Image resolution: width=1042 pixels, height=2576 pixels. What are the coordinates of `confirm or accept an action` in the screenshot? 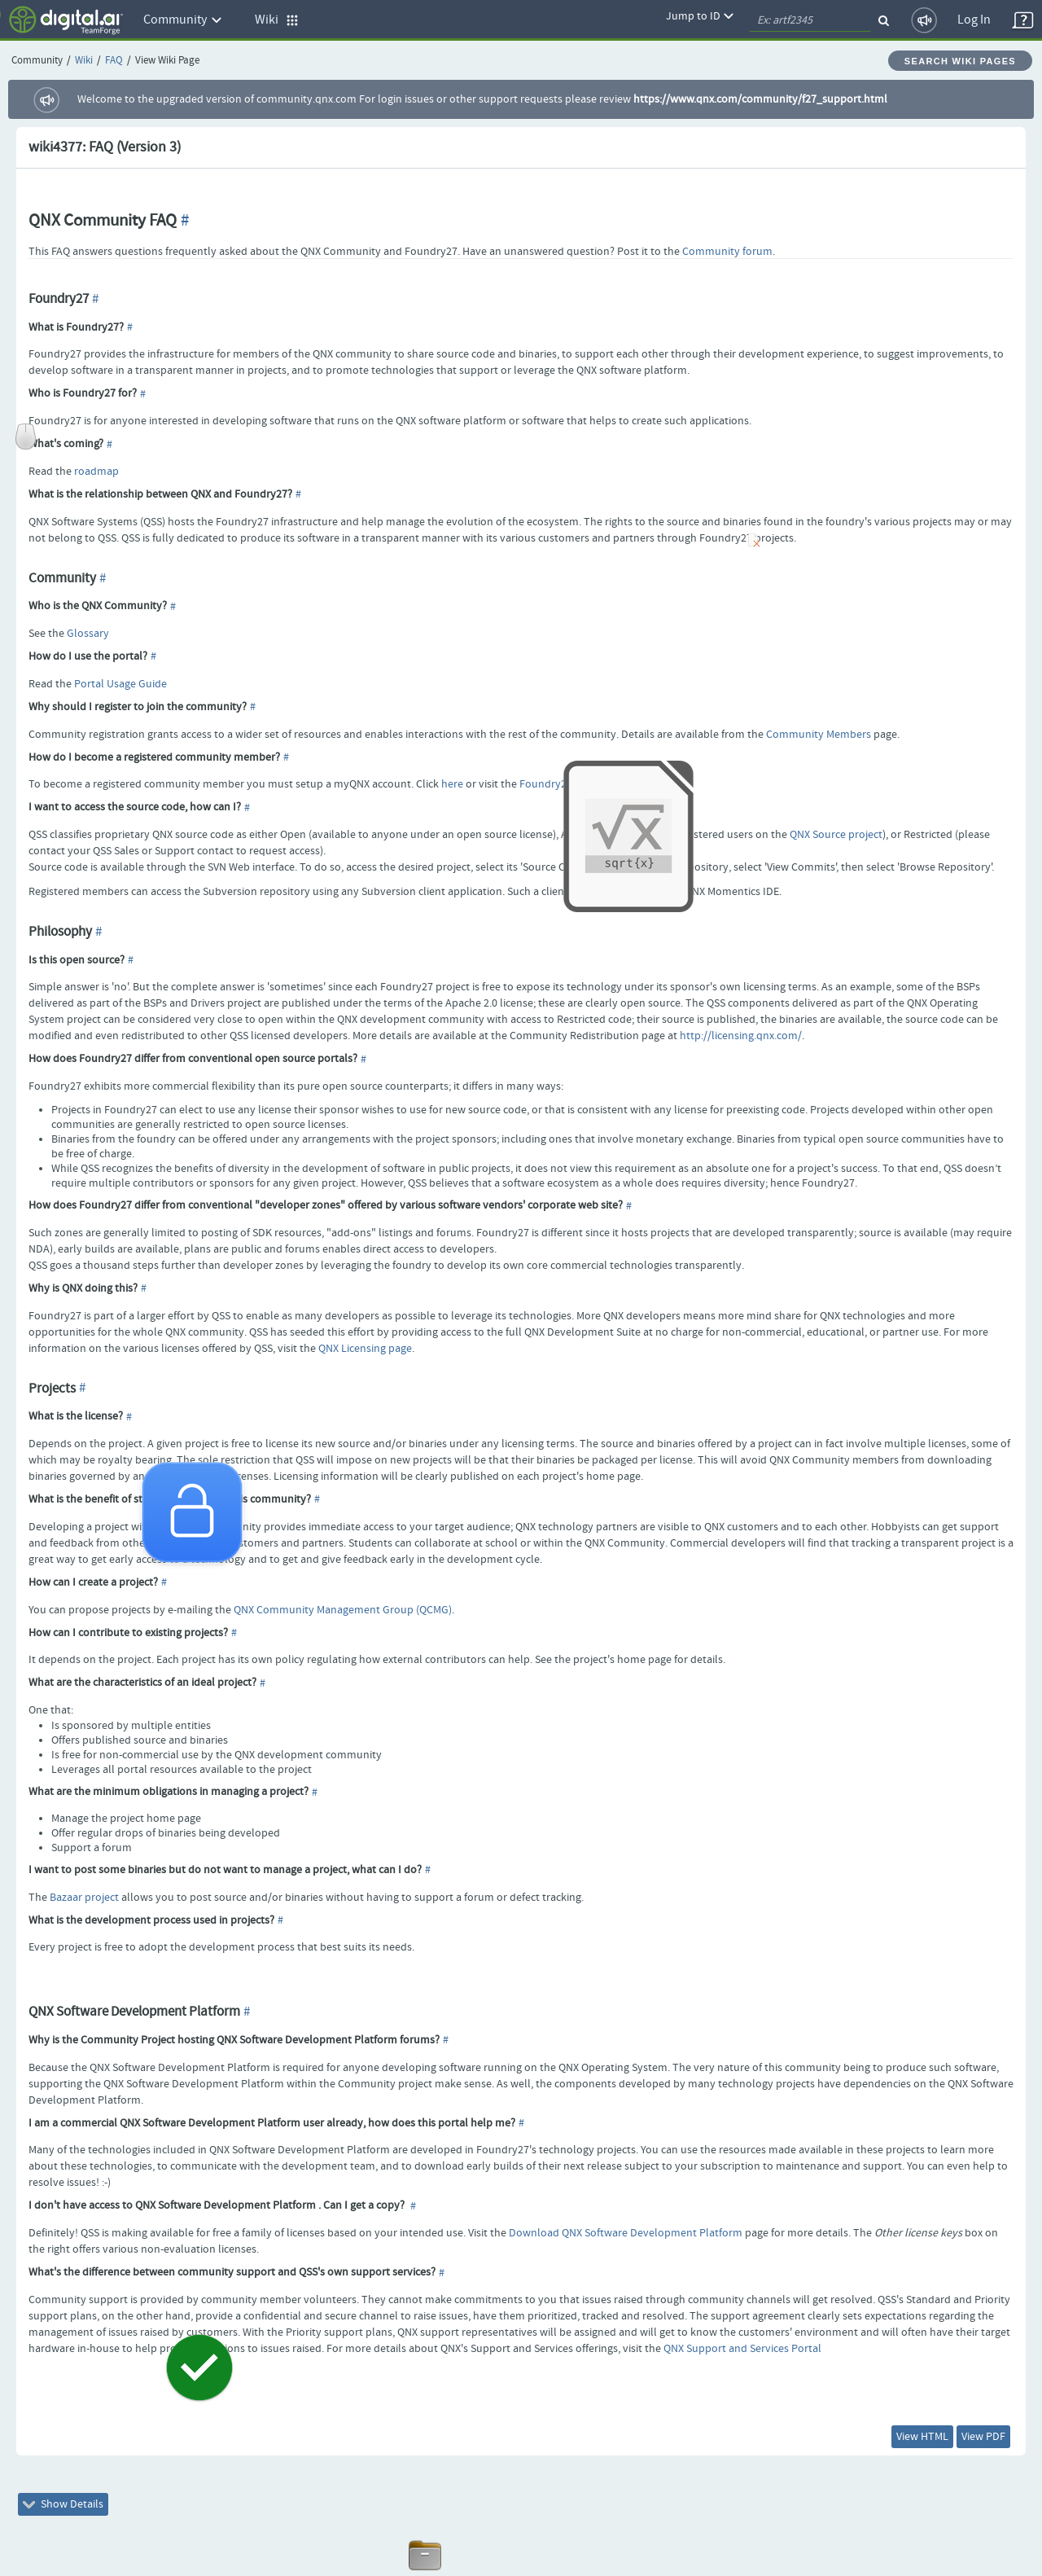 It's located at (199, 2368).